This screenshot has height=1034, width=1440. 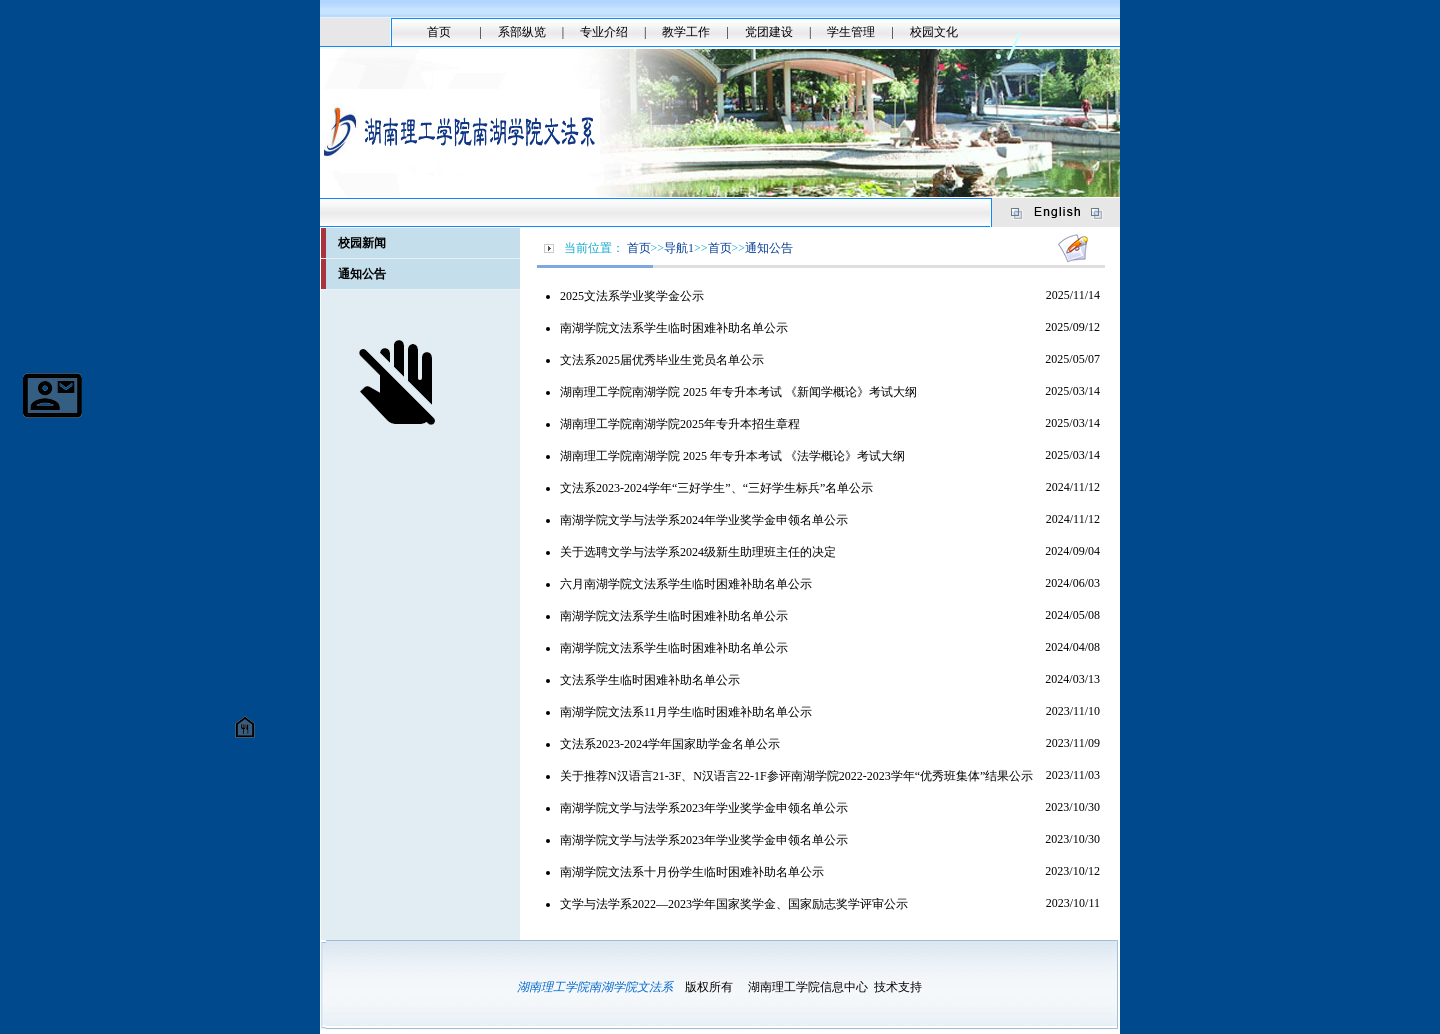 I want to click on indicates a relative file path reference, so click(x=1008, y=46).